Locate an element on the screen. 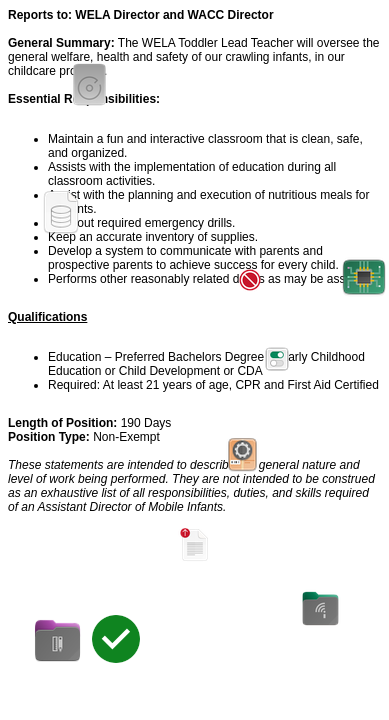  software installation or package setup in progress is located at coordinates (242, 454).